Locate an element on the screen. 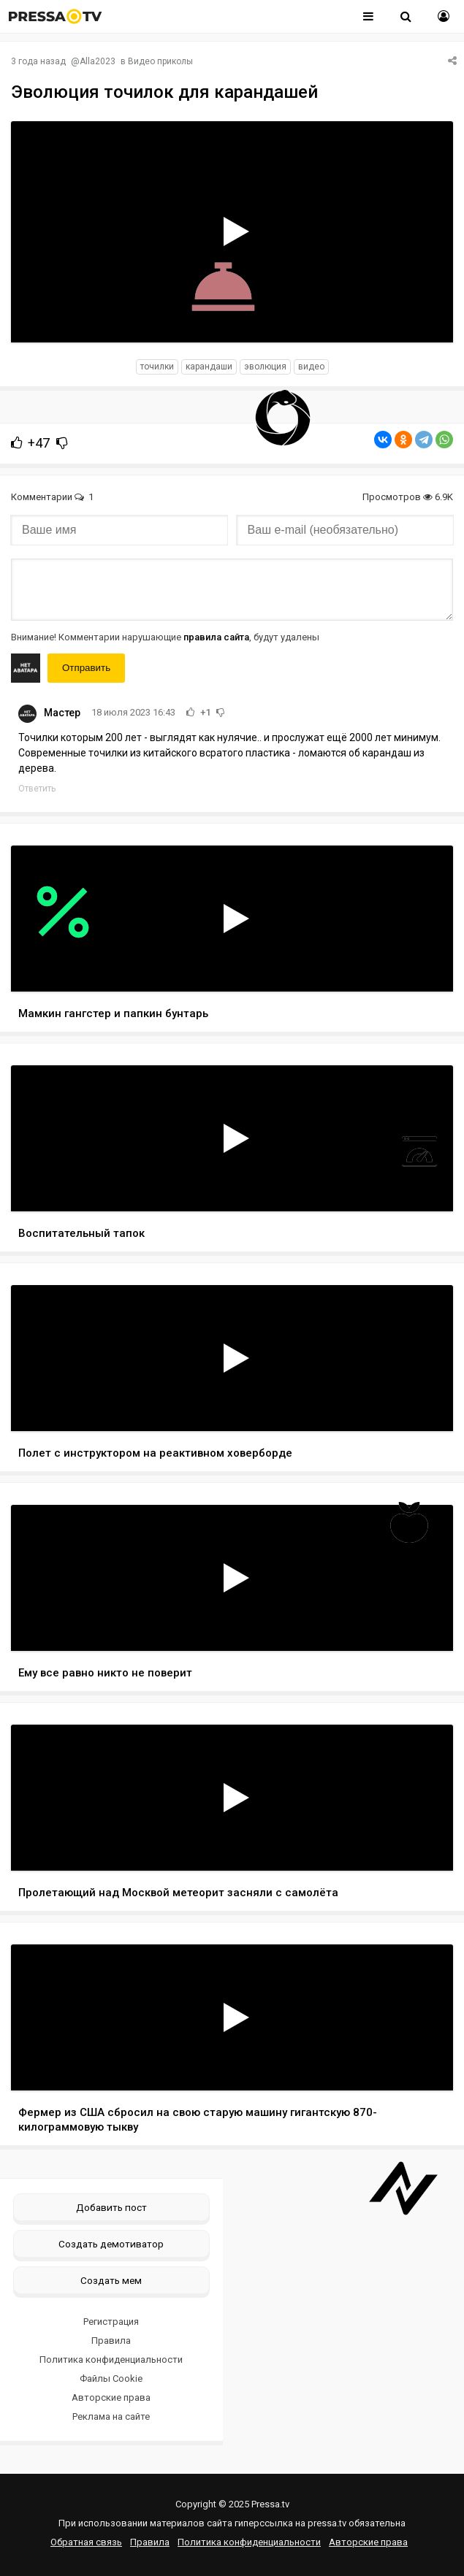  franprix grocery store app or website is located at coordinates (409, 1522).